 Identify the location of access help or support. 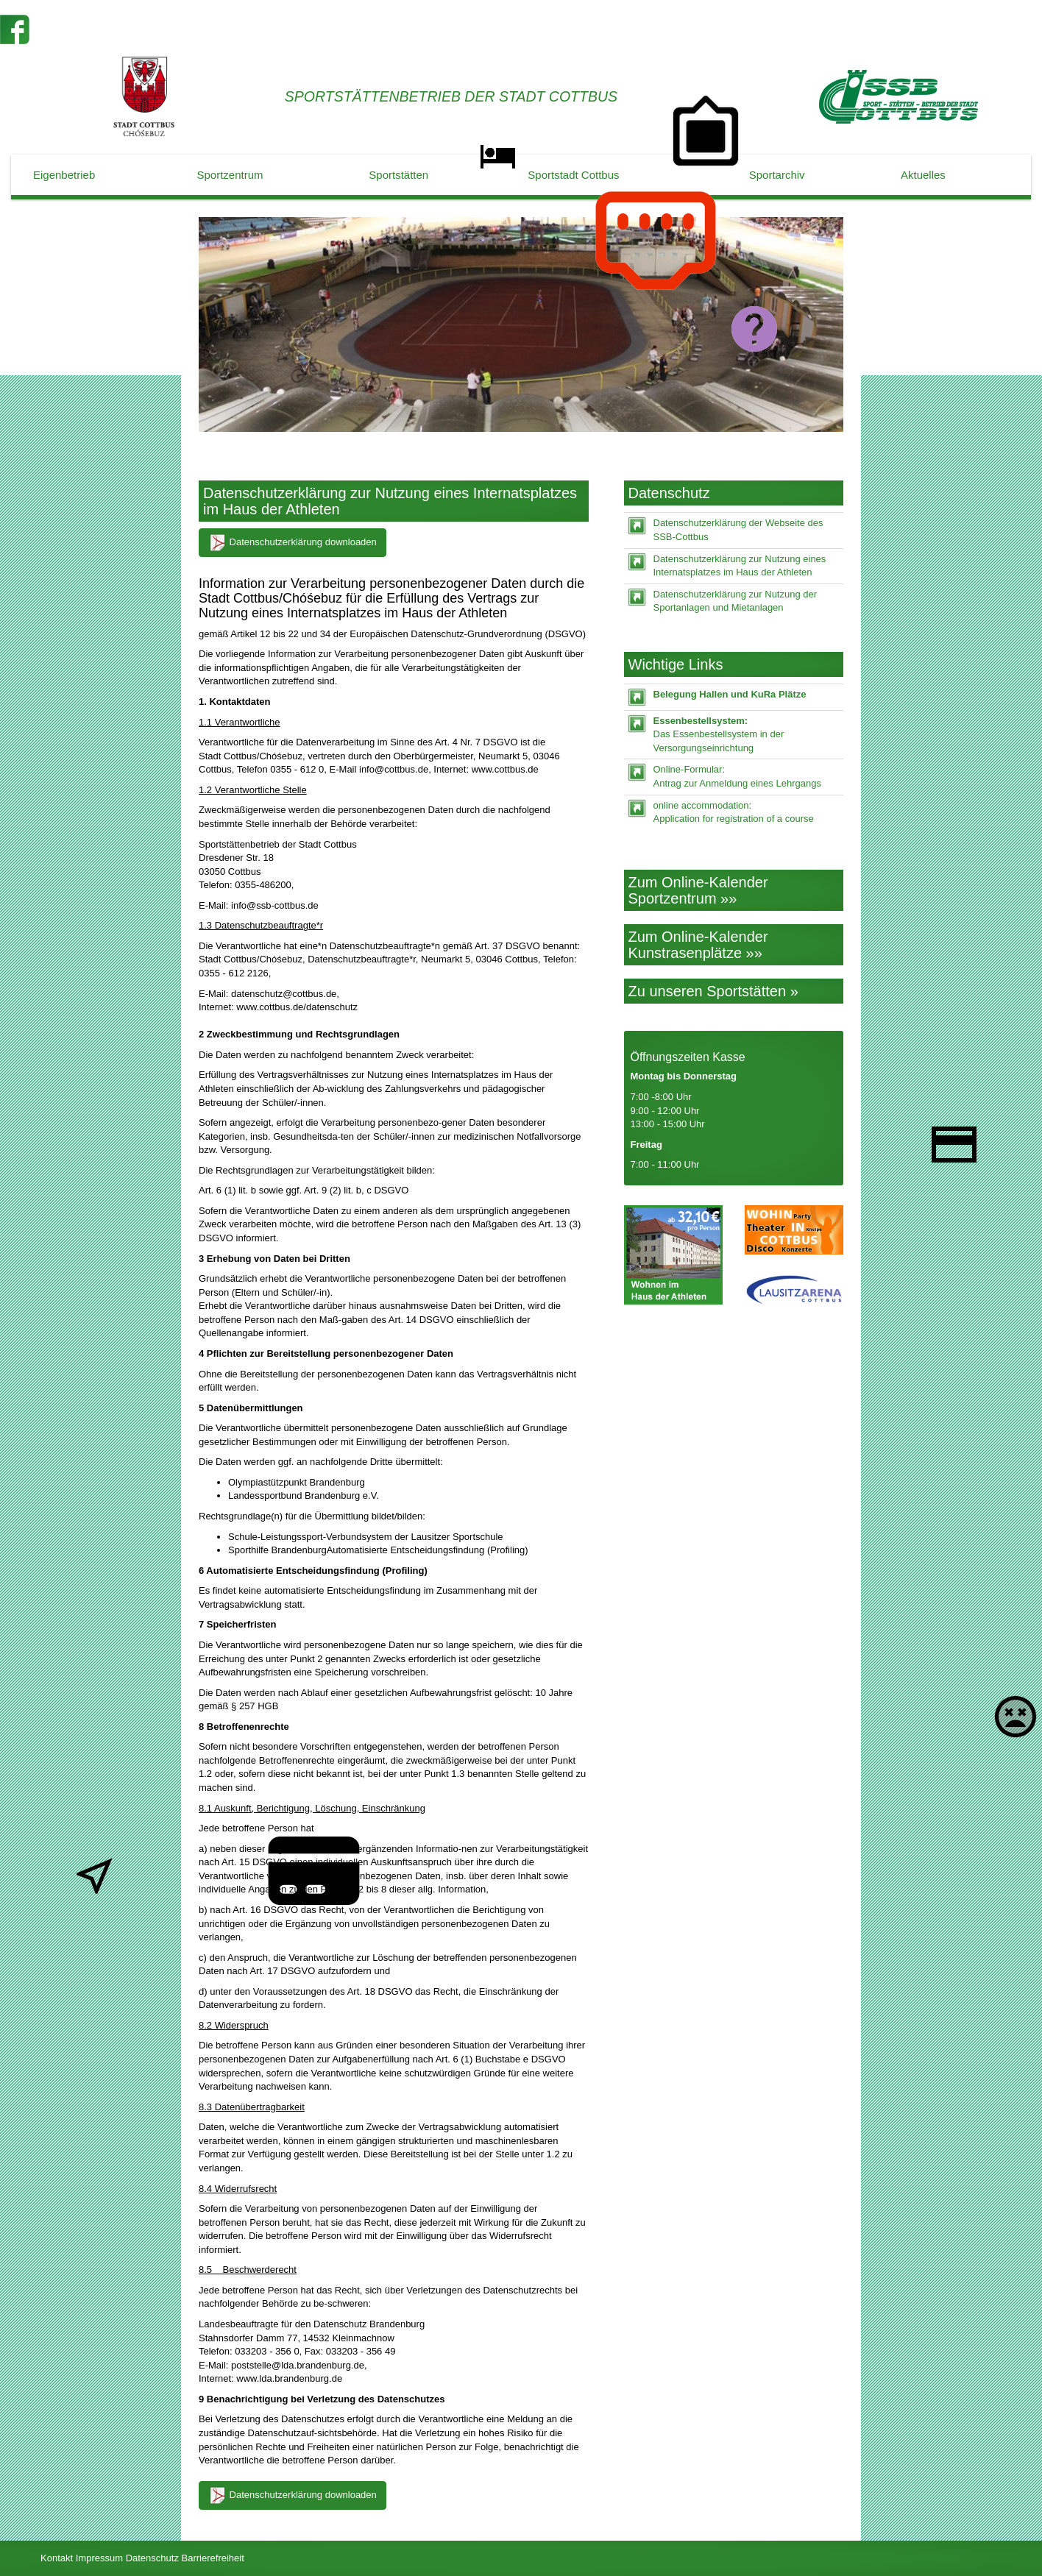
(754, 329).